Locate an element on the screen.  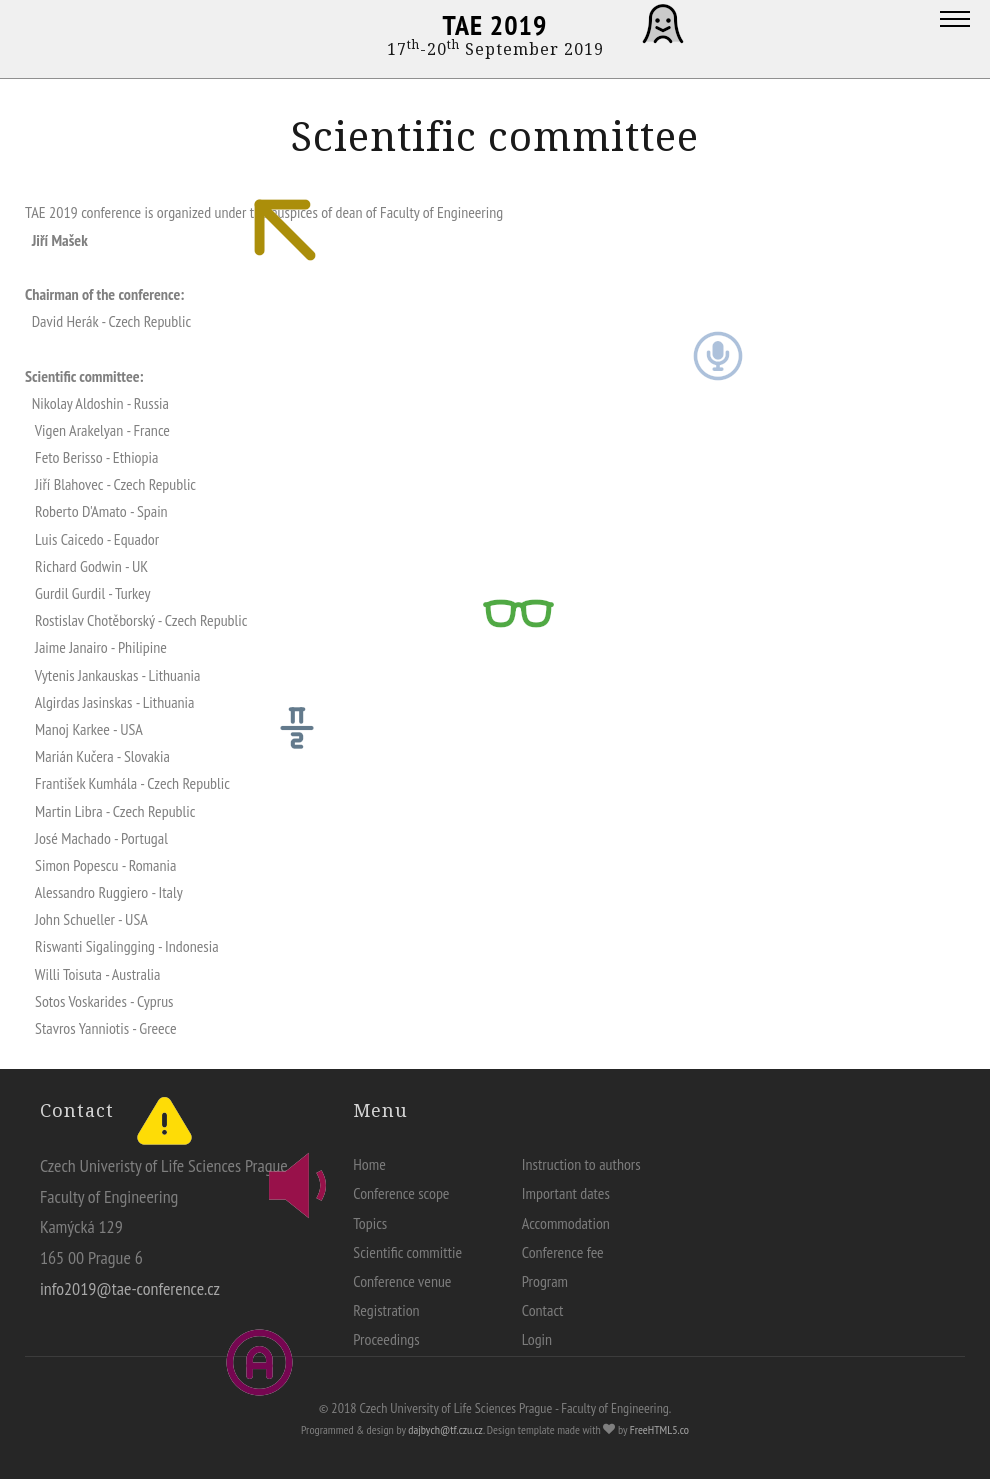
represents the mathematical constant π/2 (pi divided by 2) is located at coordinates (297, 728).